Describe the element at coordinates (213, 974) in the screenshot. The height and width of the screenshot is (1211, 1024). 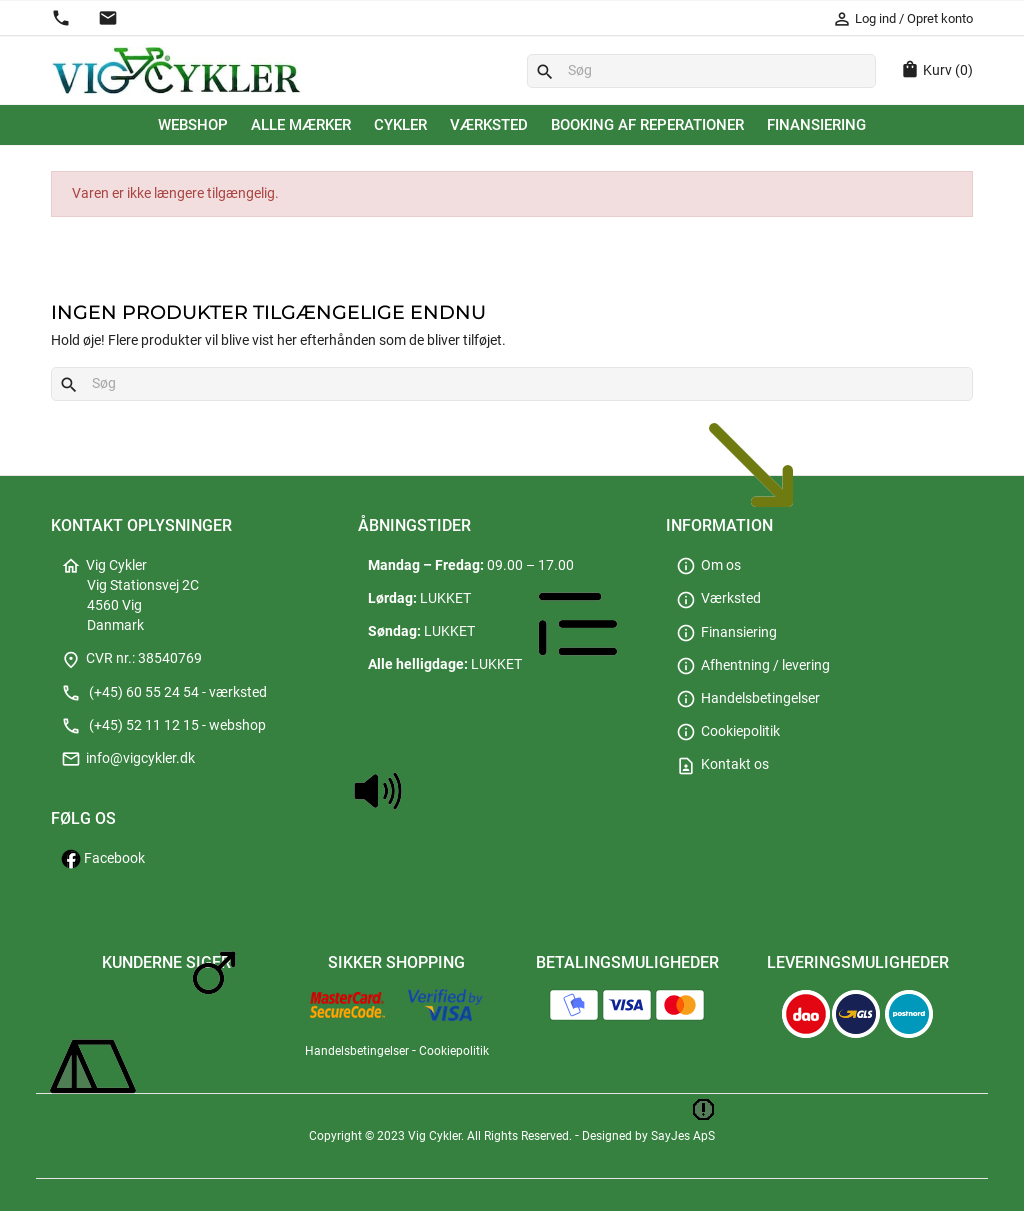
I see `indicates male gender selection` at that location.